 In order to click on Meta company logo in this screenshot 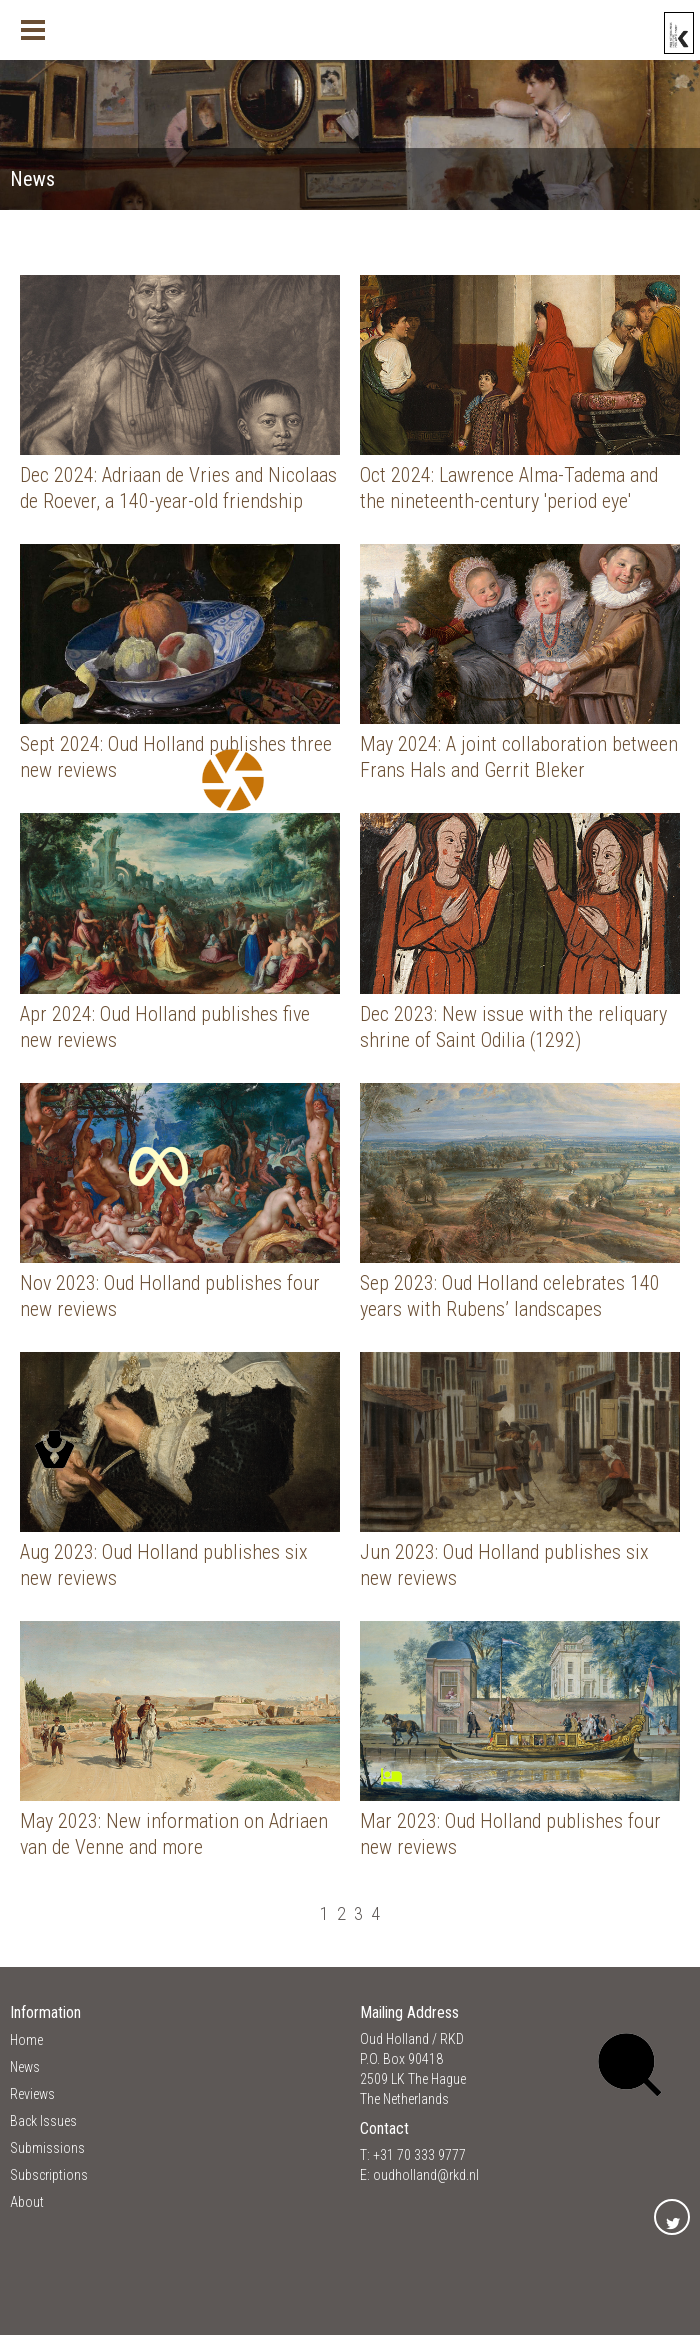, I will do `click(158, 1166)`.